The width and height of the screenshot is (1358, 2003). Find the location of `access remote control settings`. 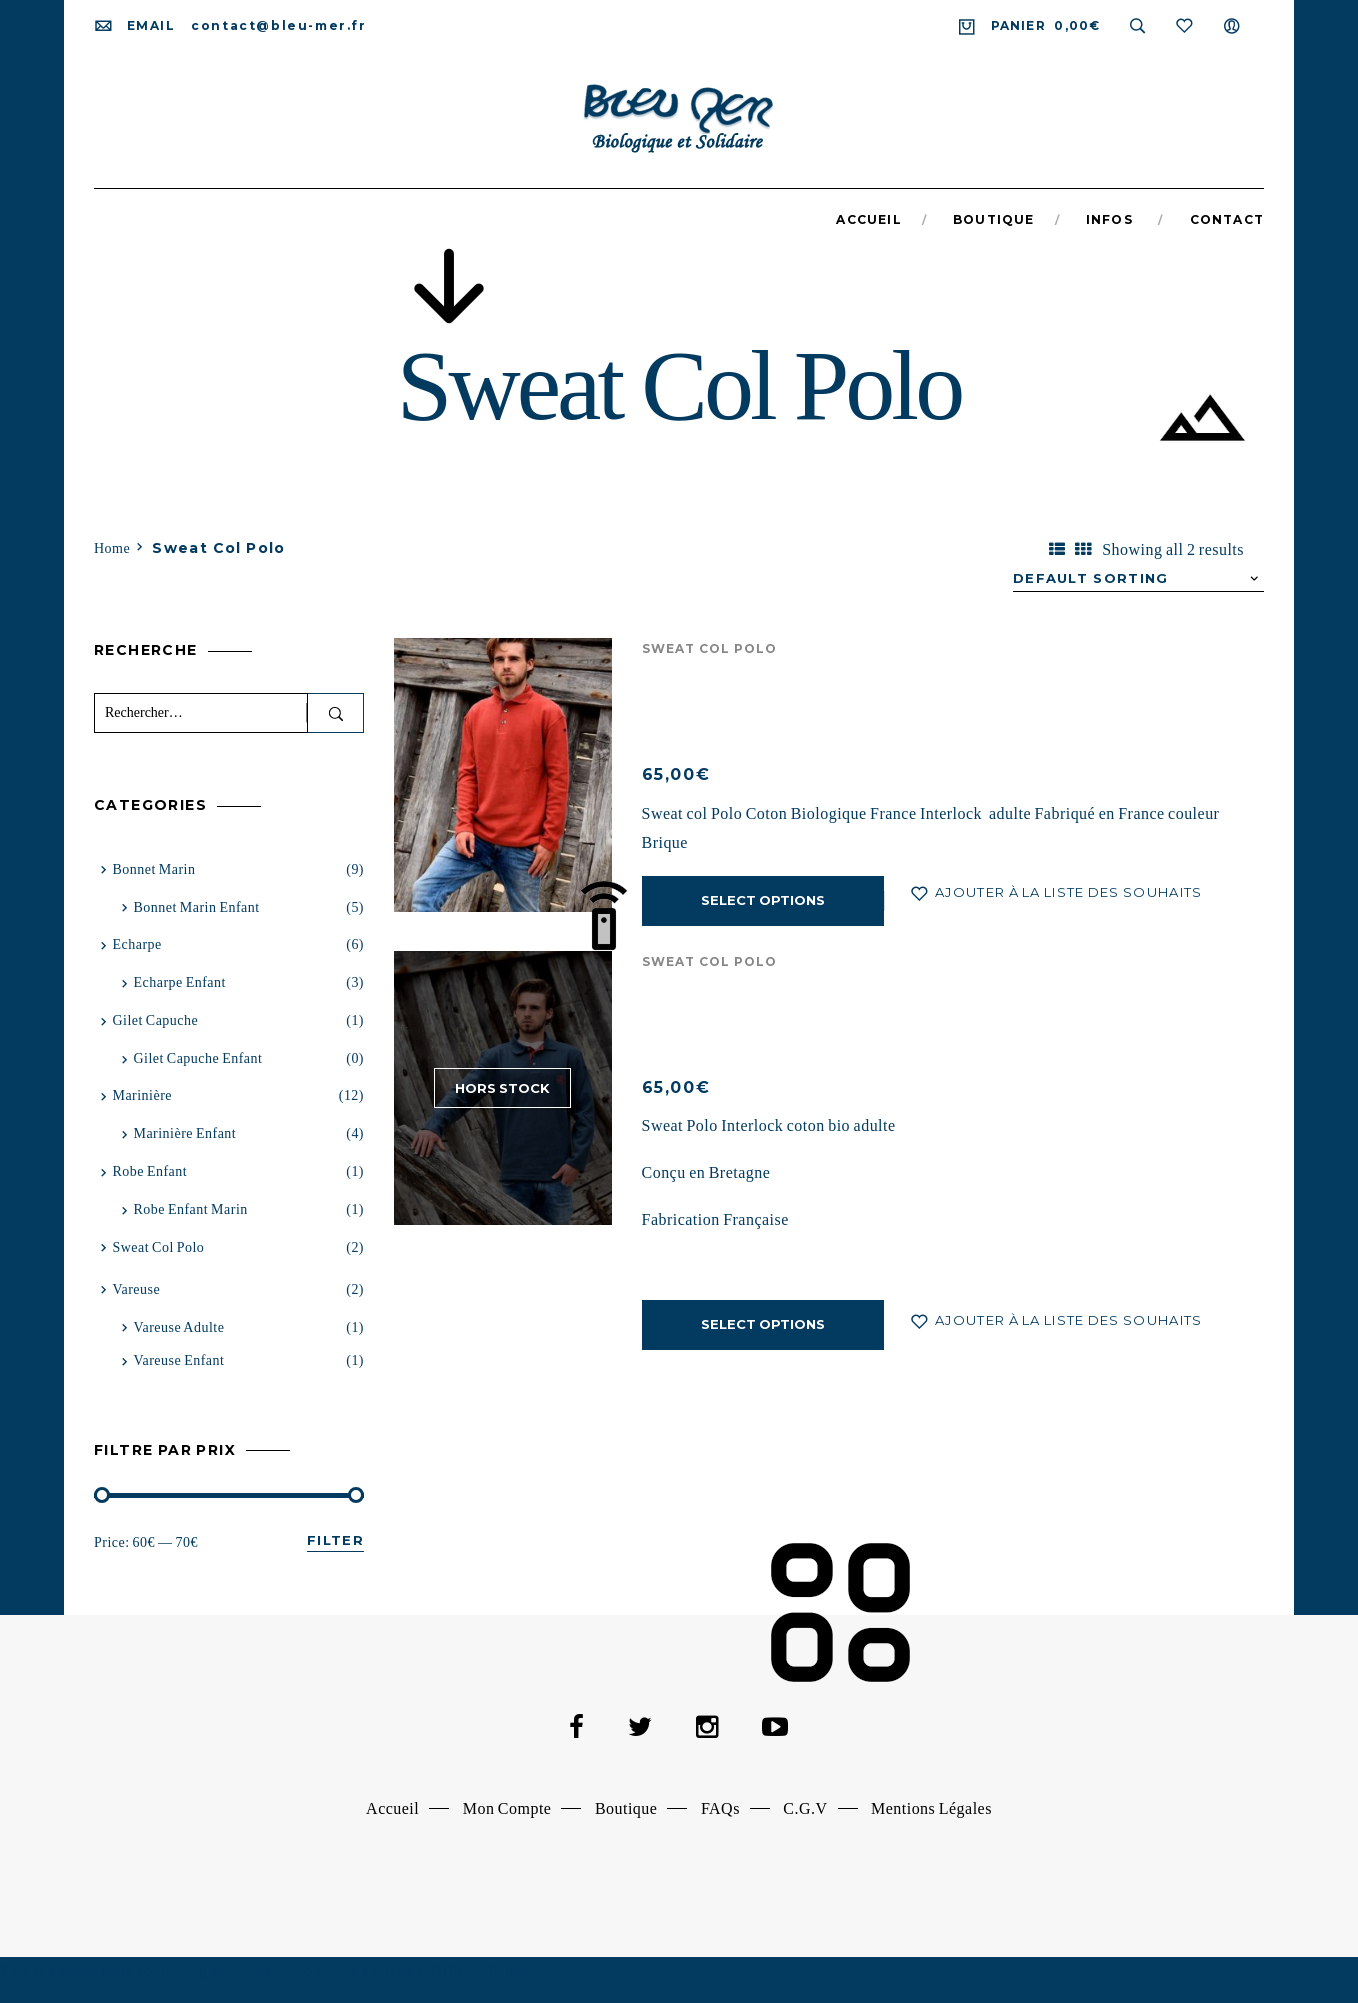

access remote control settings is located at coordinates (604, 917).